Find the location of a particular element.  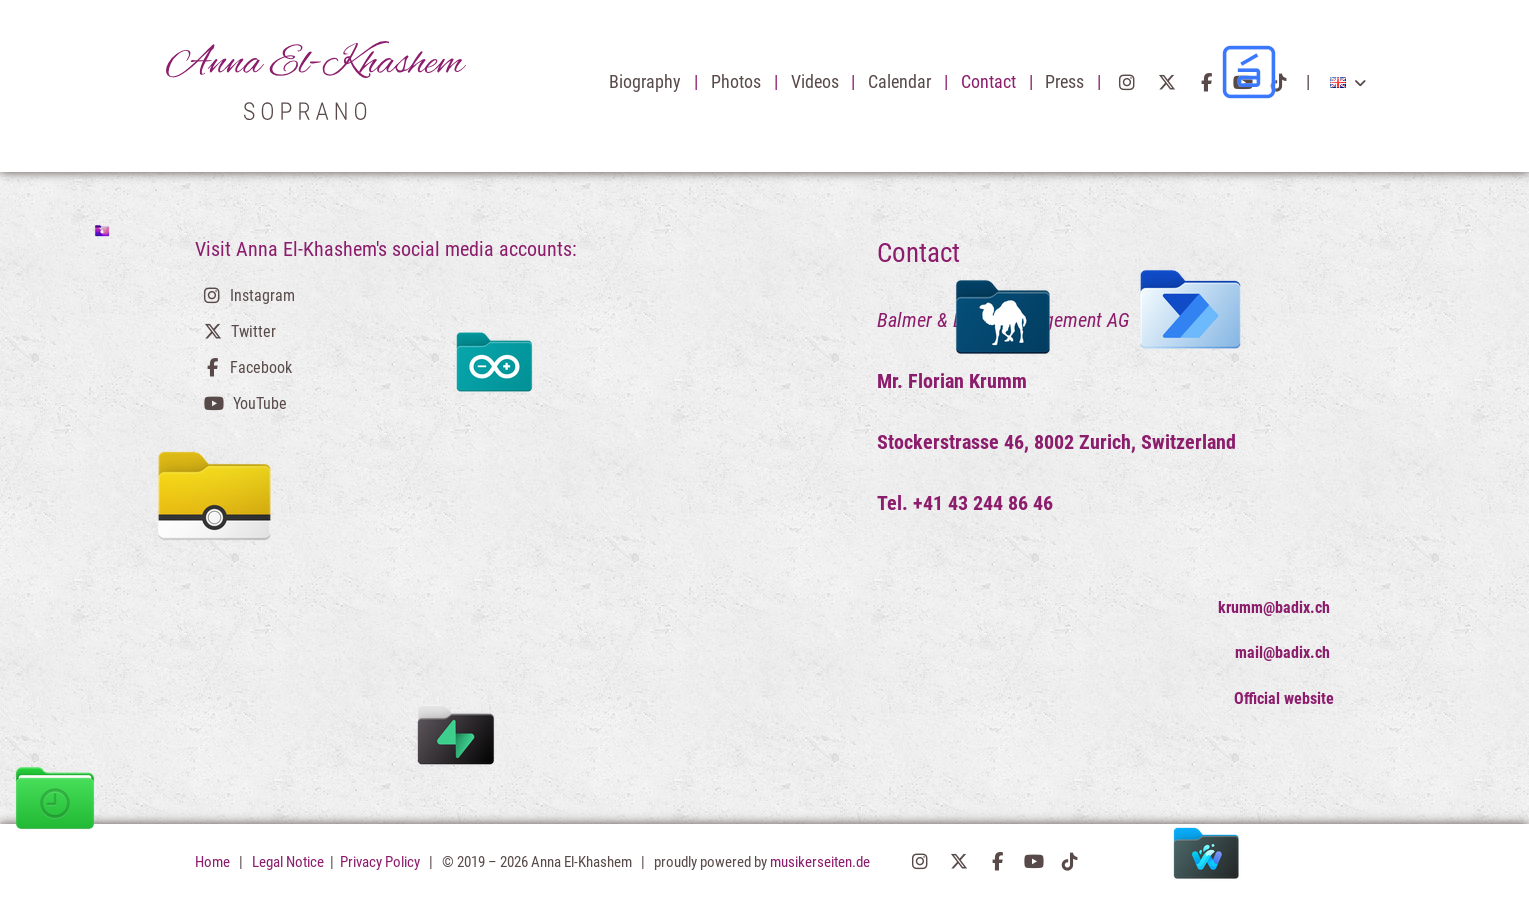

open supabase project folder is located at coordinates (455, 736).